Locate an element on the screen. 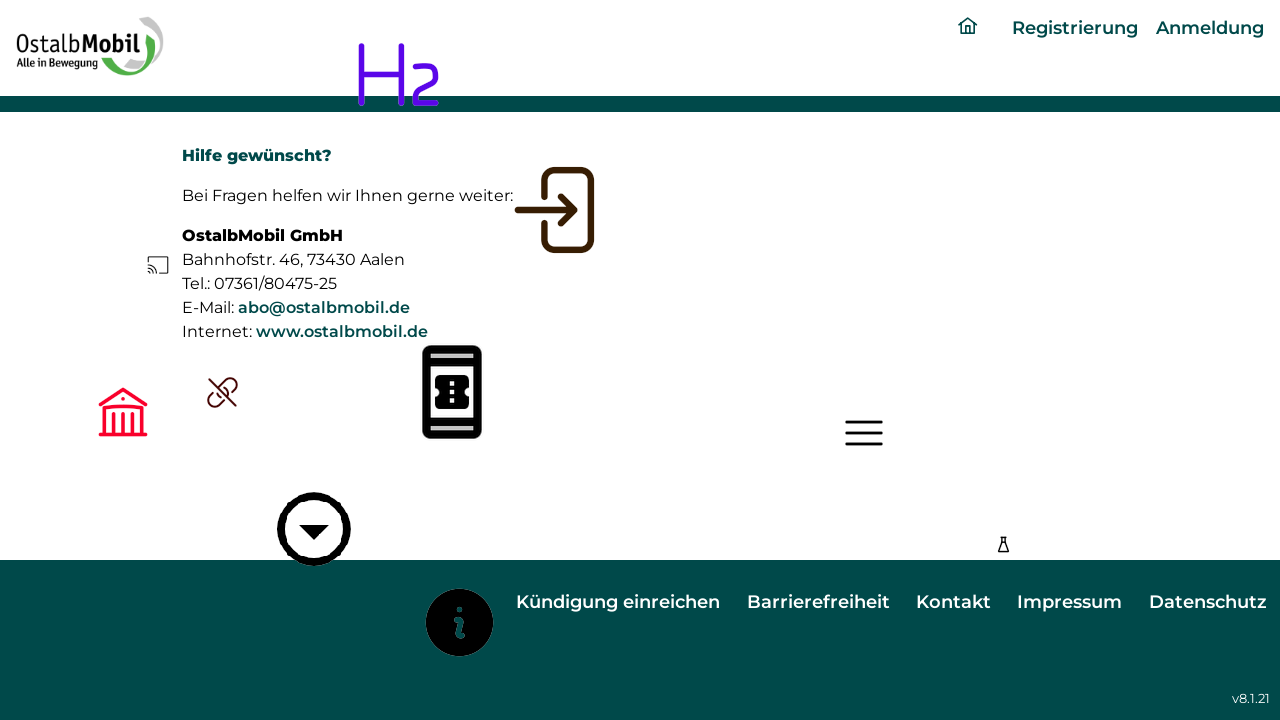  log in to your account is located at coordinates (561, 210).